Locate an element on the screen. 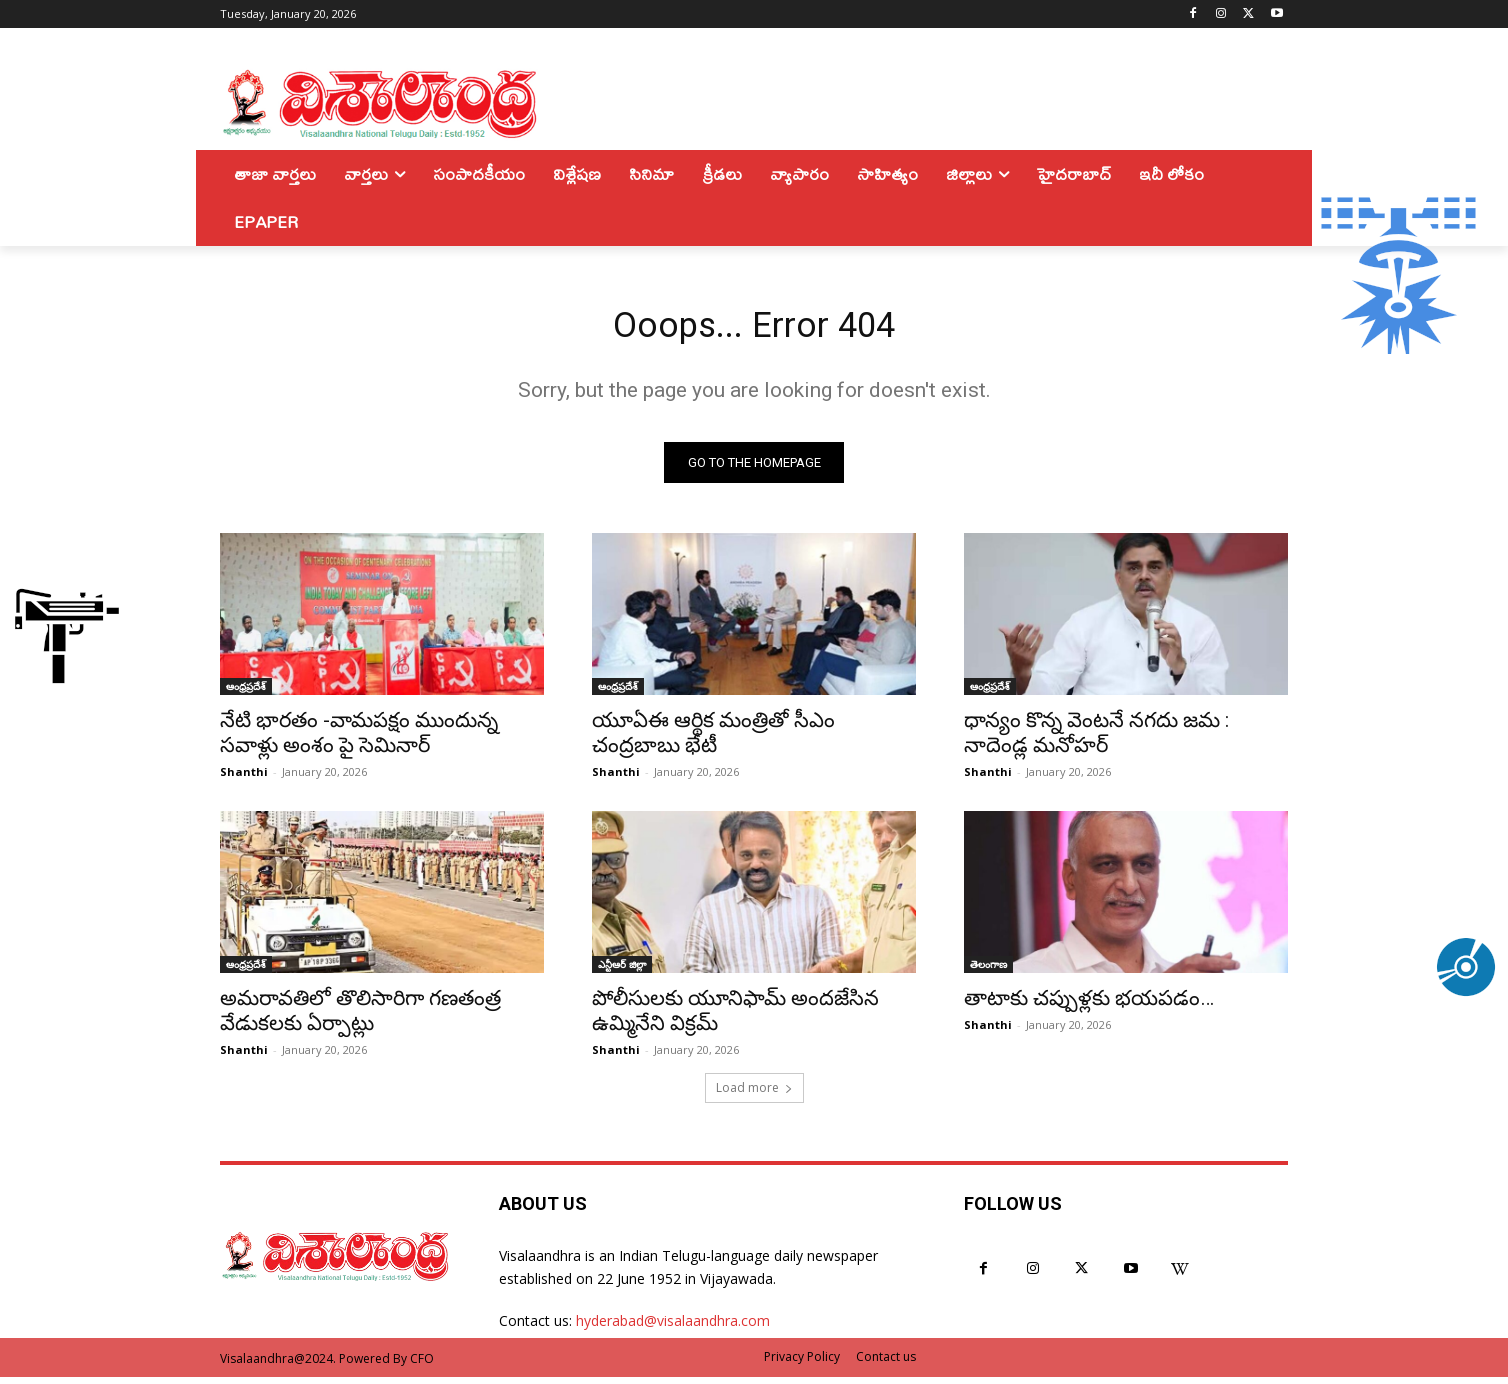 The image size is (1508, 1384). access music or audio files is located at coordinates (1466, 967).